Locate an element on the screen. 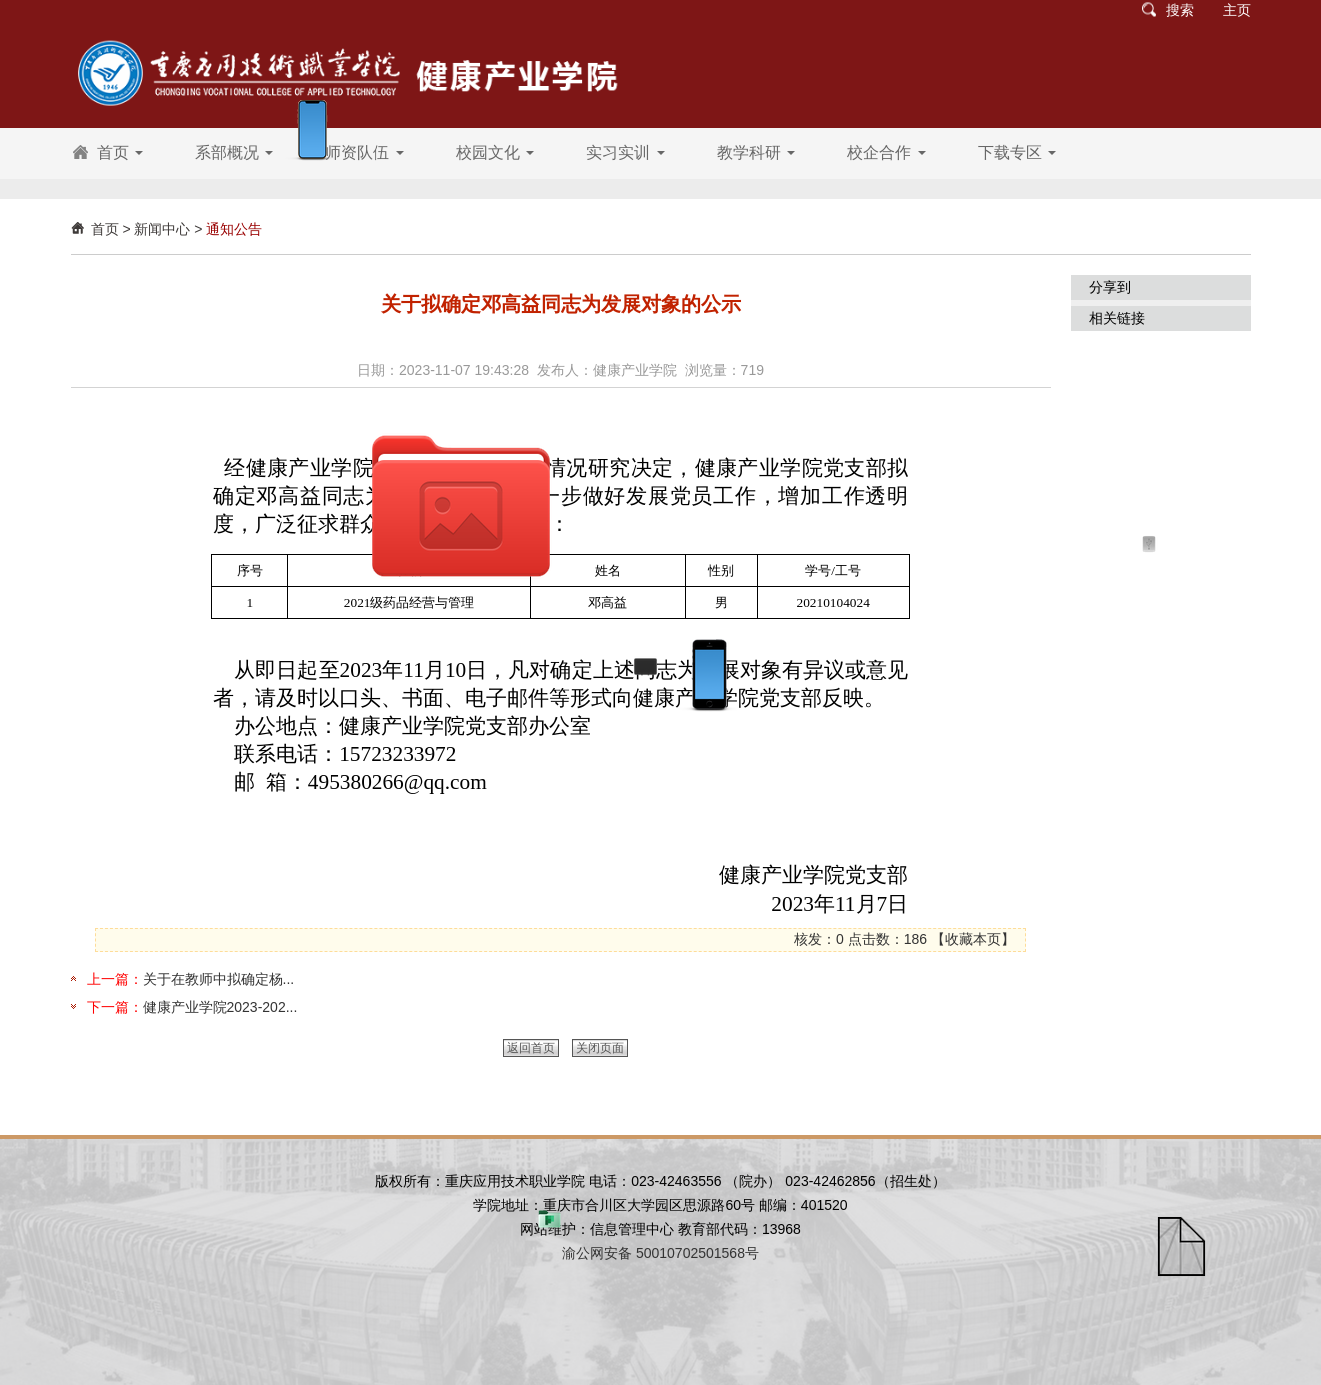 The width and height of the screenshot is (1321, 1385). access connected USB hard drive is located at coordinates (1149, 544).